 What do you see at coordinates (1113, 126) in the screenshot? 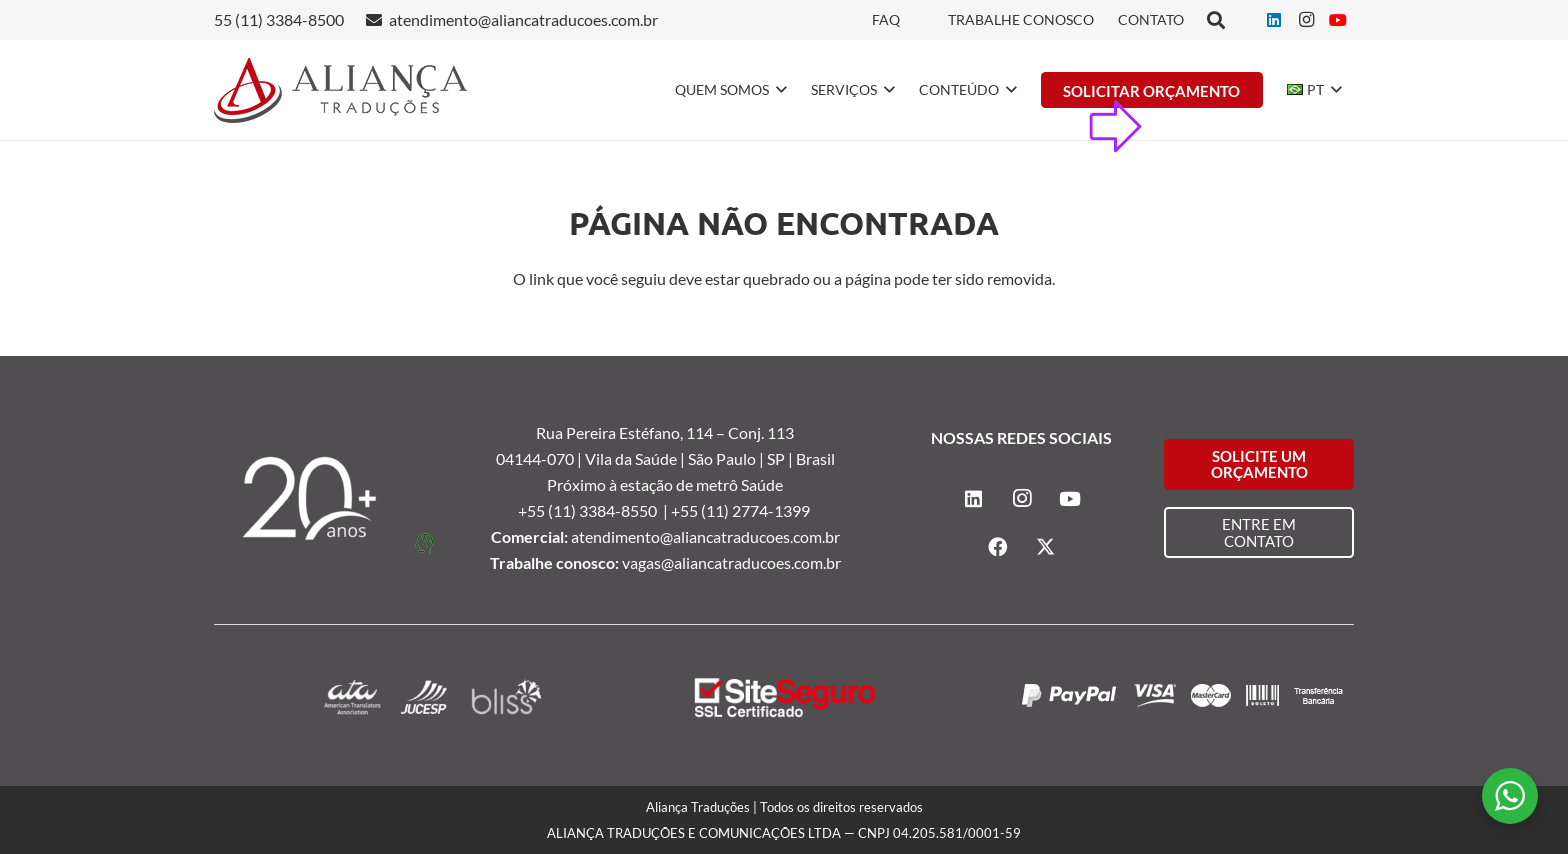
I see `go to next item or step` at bounding box center [1113, 126].